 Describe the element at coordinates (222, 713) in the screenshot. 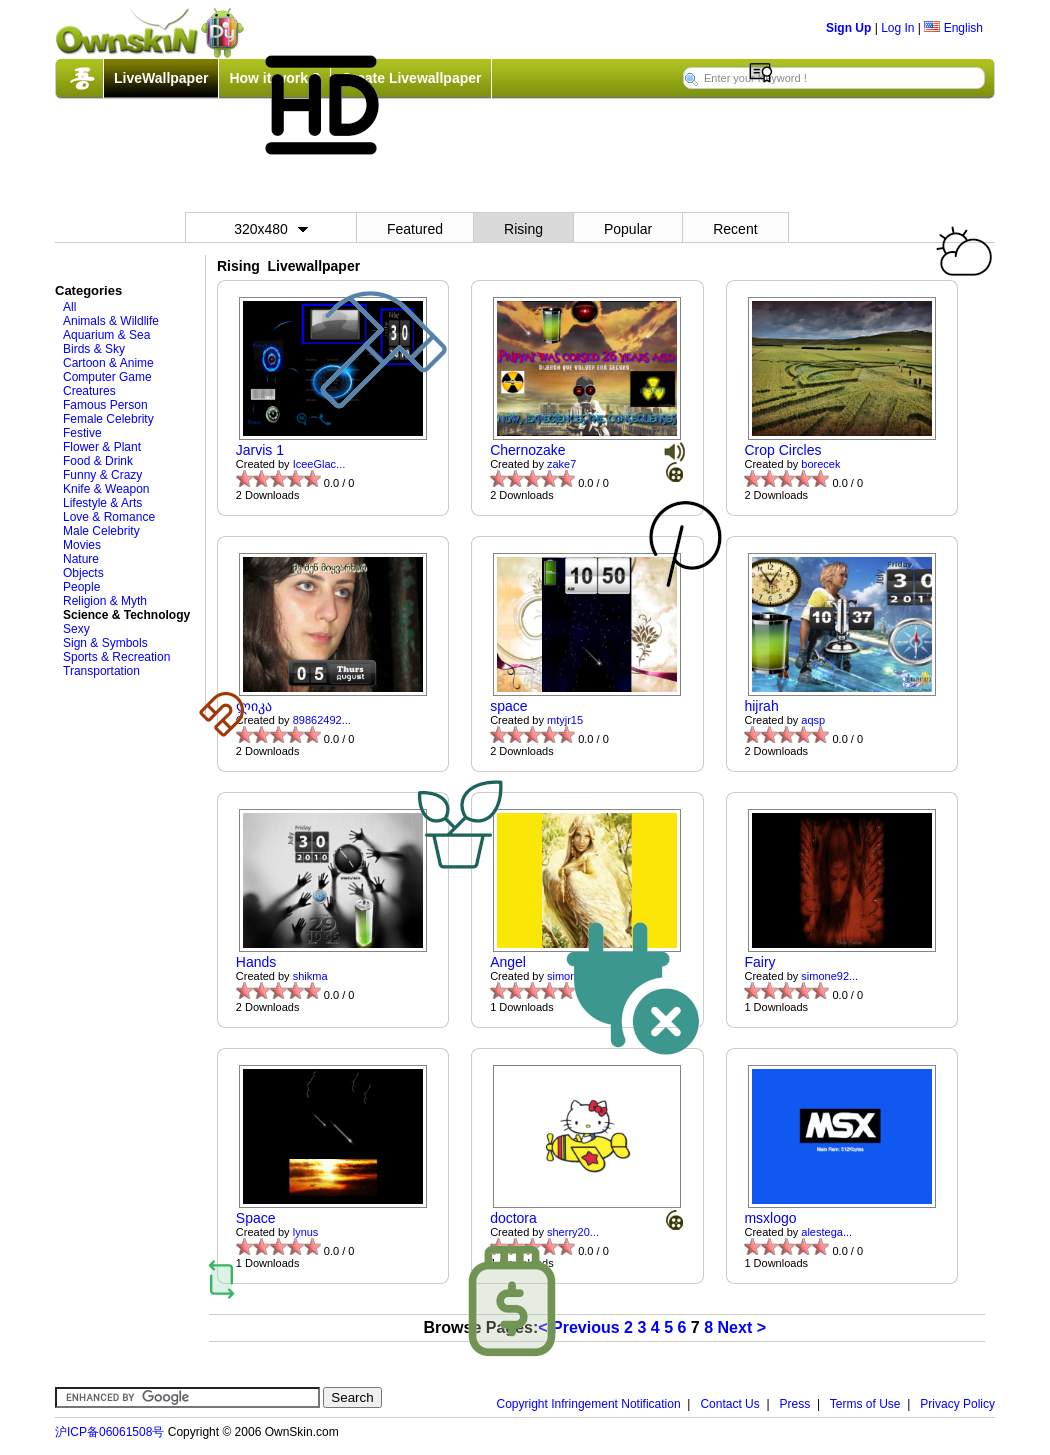

I see `activate magnetic snap or alignment` at that location.